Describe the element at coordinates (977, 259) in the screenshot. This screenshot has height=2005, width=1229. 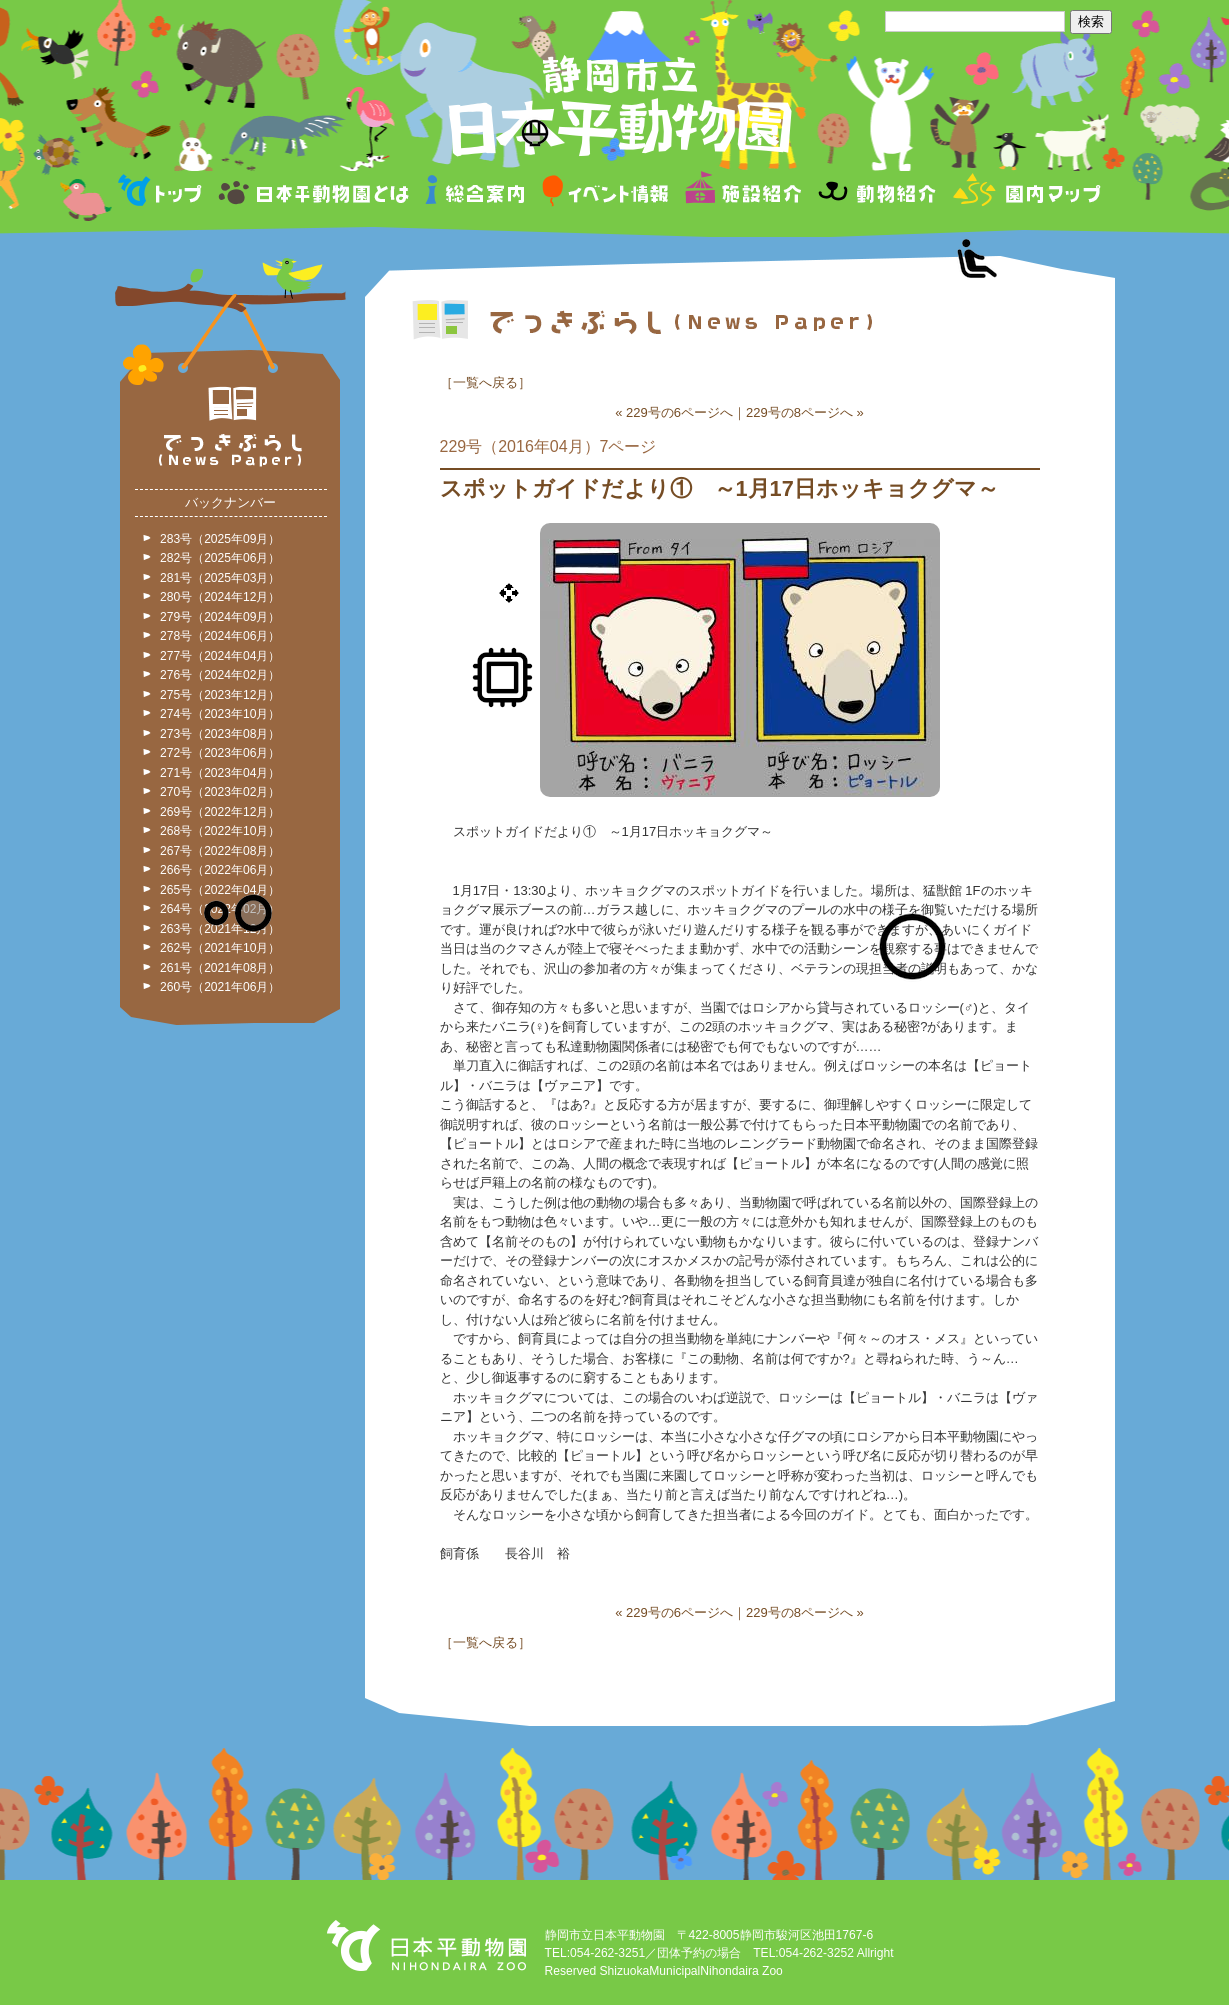
I see `select extra legroom or recline seating` at that location.